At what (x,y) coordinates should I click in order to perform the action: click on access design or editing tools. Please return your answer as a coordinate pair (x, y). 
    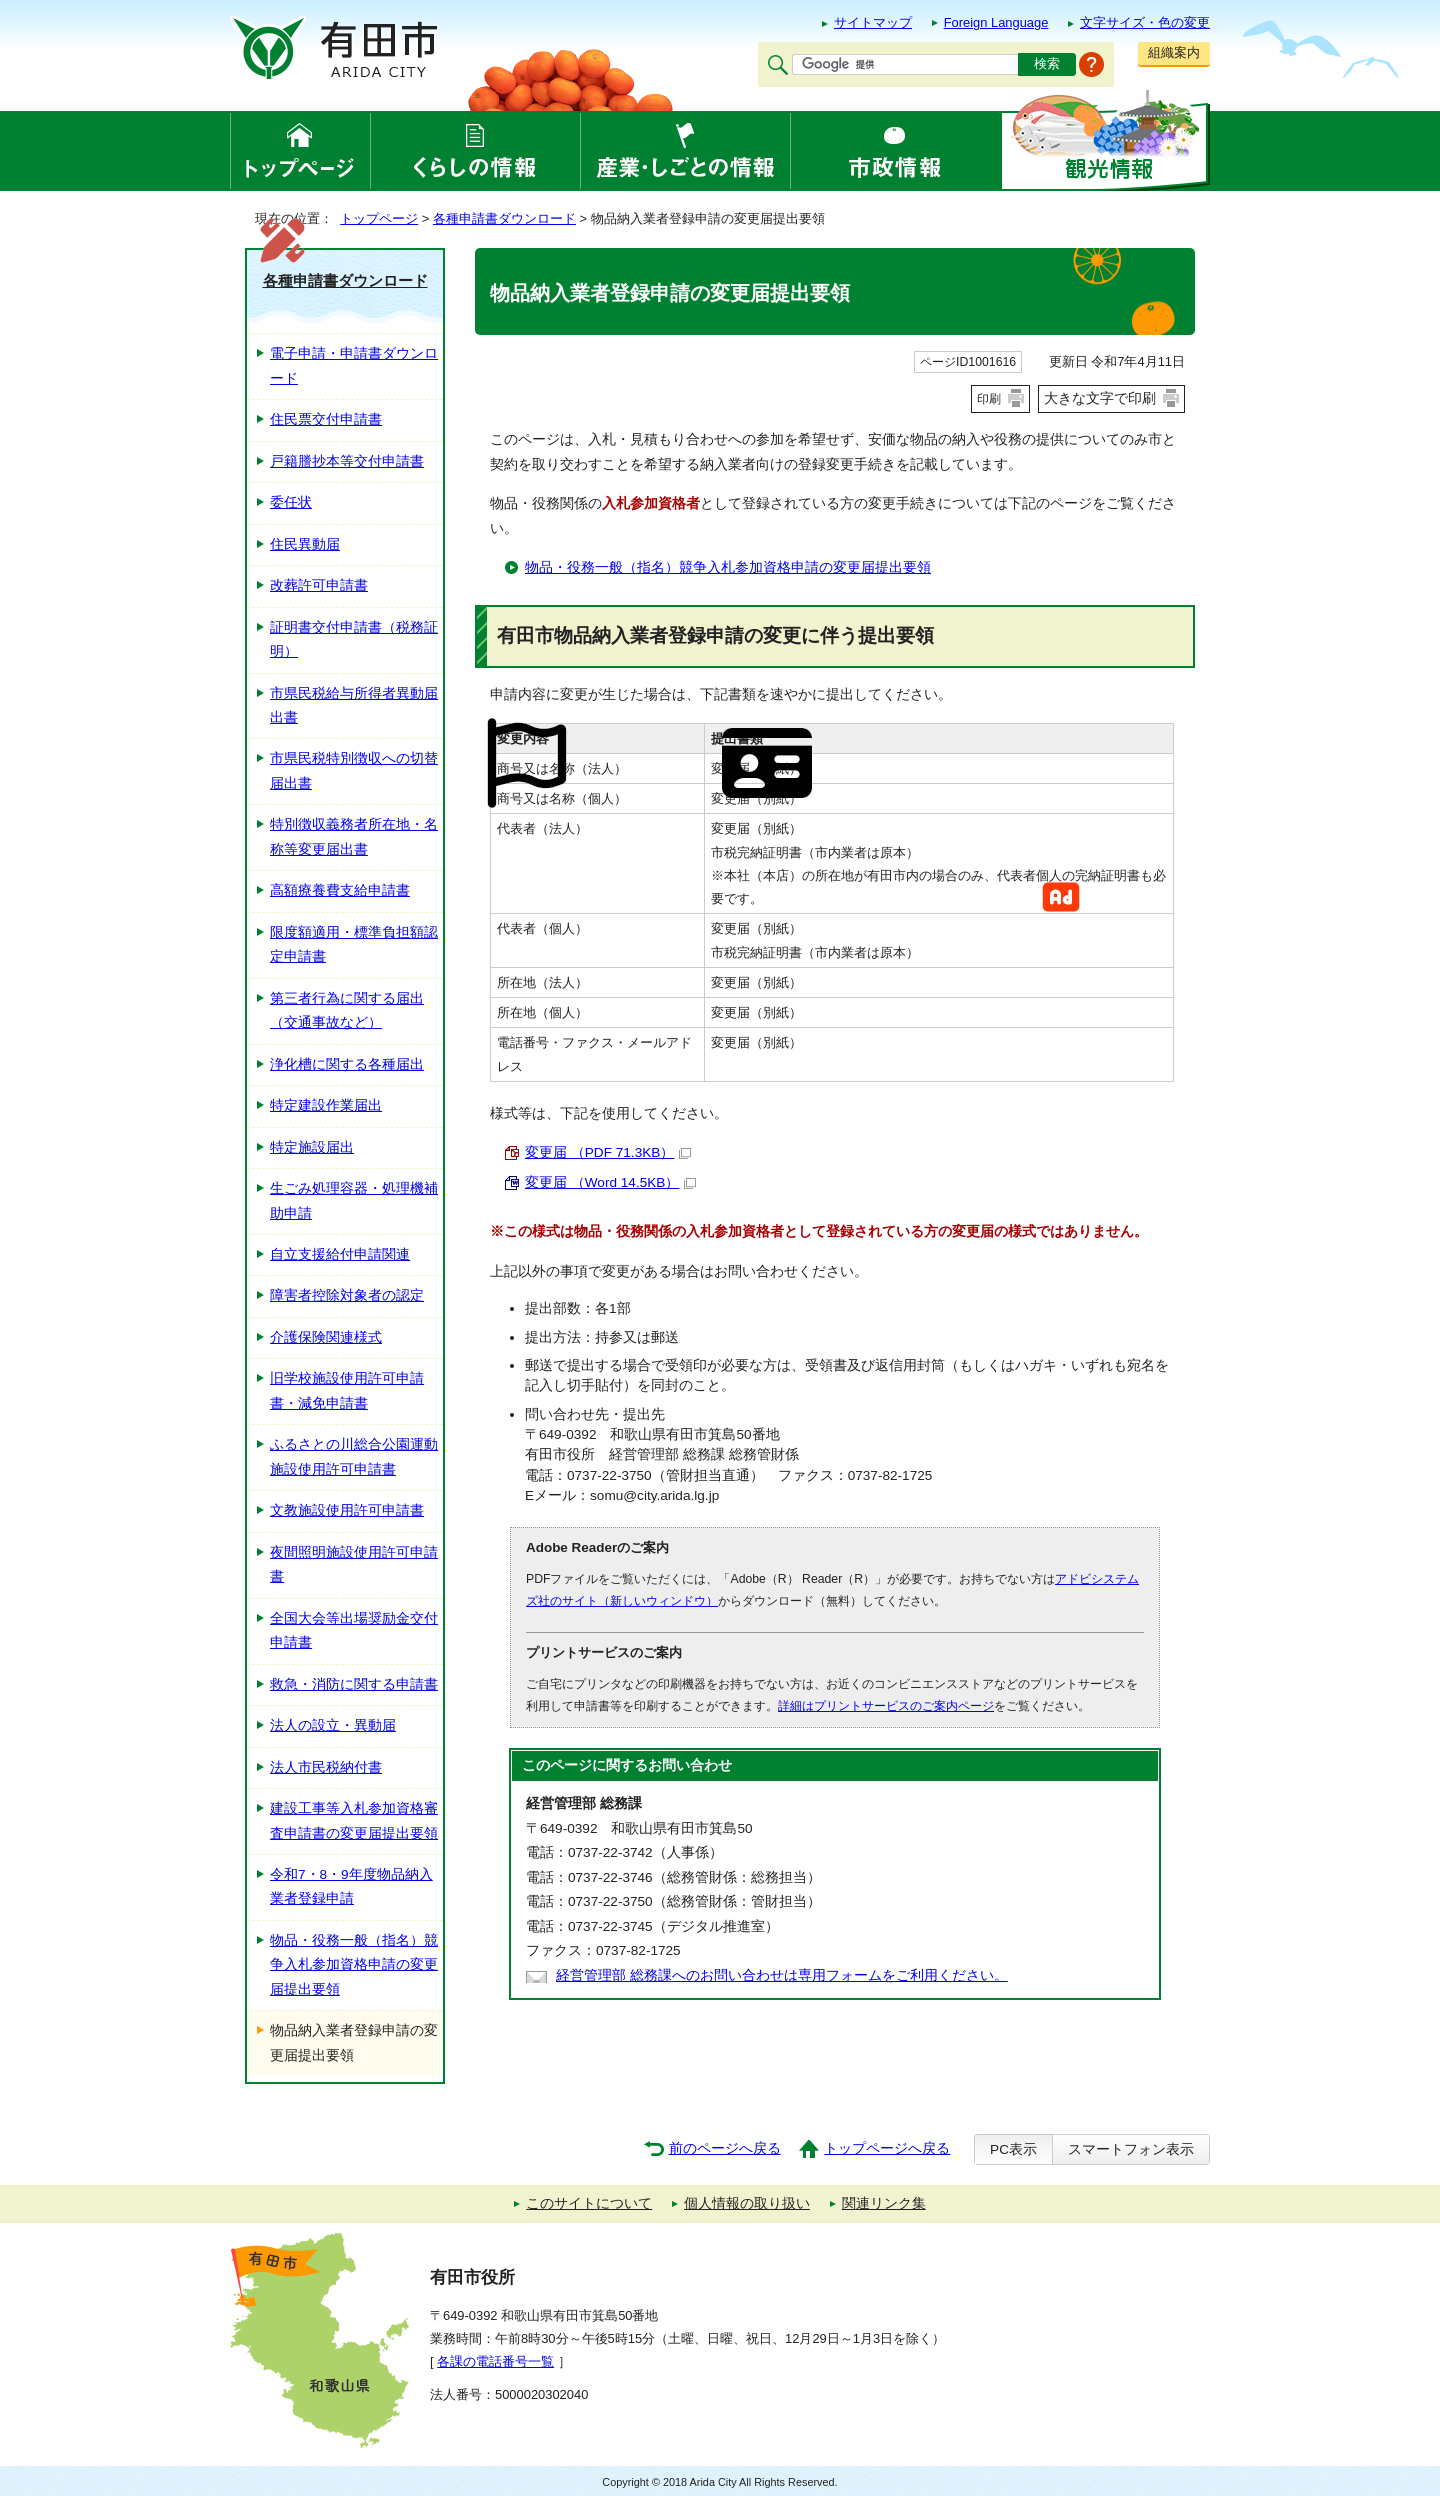
    Looking at the image, I should click on (282, 240).